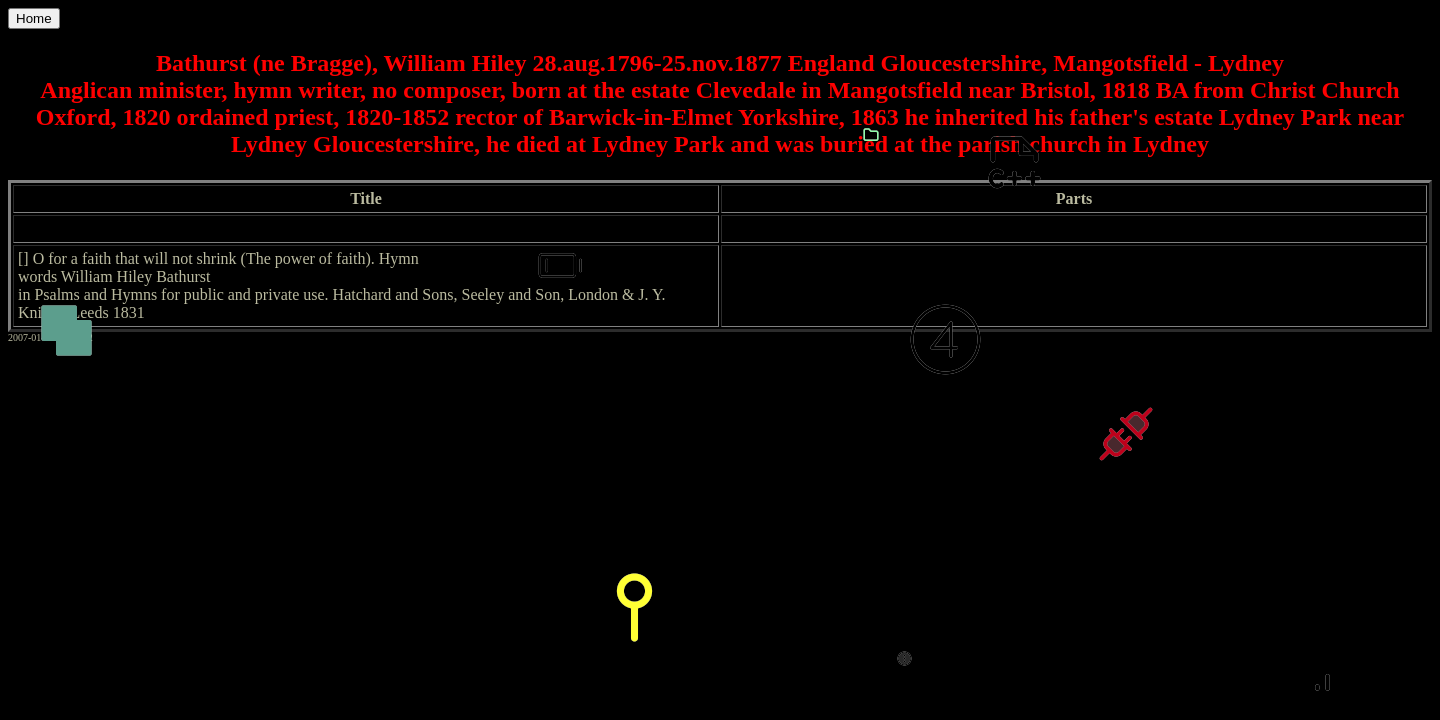 This screenshot has width=1440, height=720. What do you see at coordinates (1014, 164) in the screenshot?
I see `open a C++ source code file` at bounding box center [1014, 164].